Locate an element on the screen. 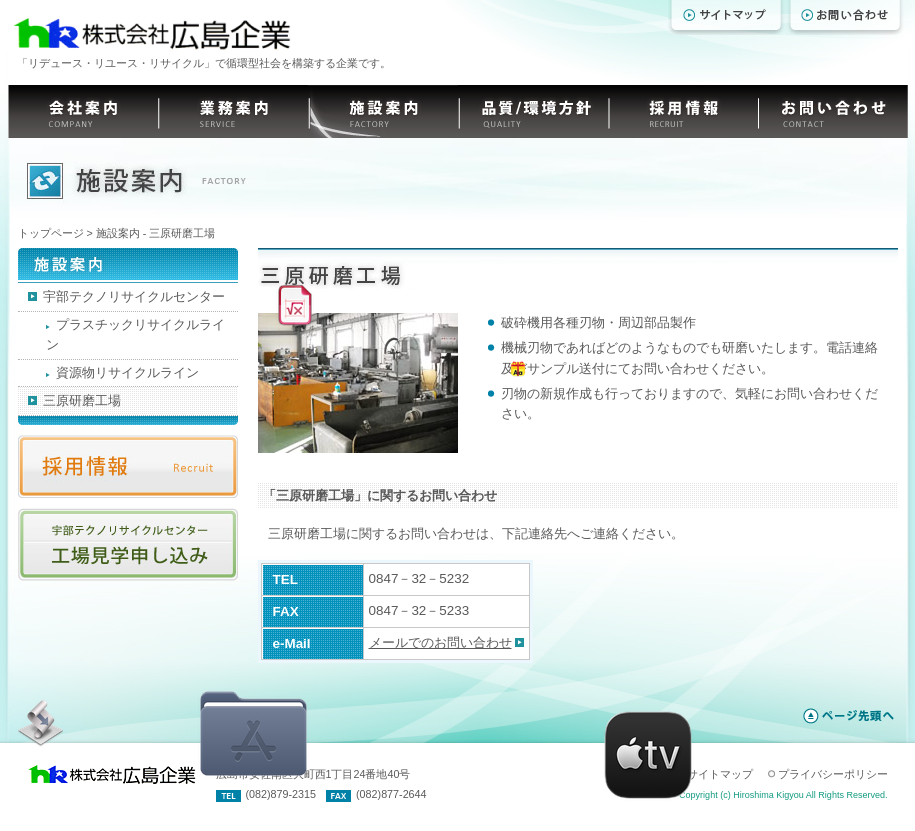  run an applescript droplet application is located at coordinates (40, 722).